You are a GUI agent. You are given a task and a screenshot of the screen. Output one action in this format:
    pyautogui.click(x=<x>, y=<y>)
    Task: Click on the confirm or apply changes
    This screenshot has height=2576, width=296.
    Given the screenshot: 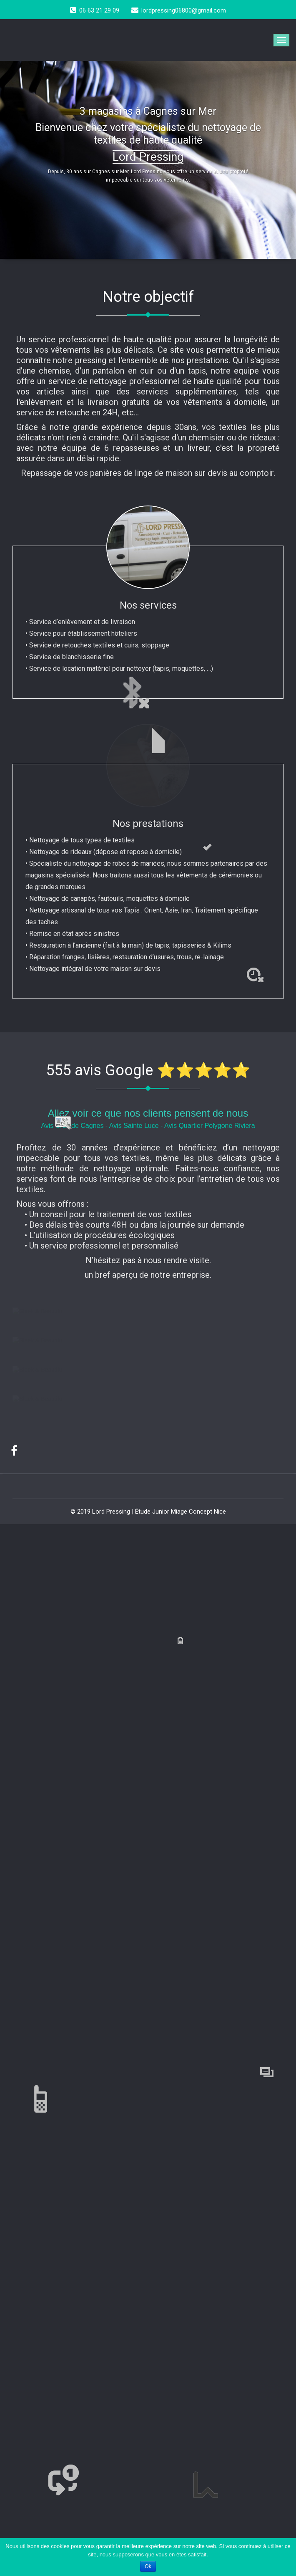 What is the action you would take?
    pyautogui.click(x=207, y=847)
    